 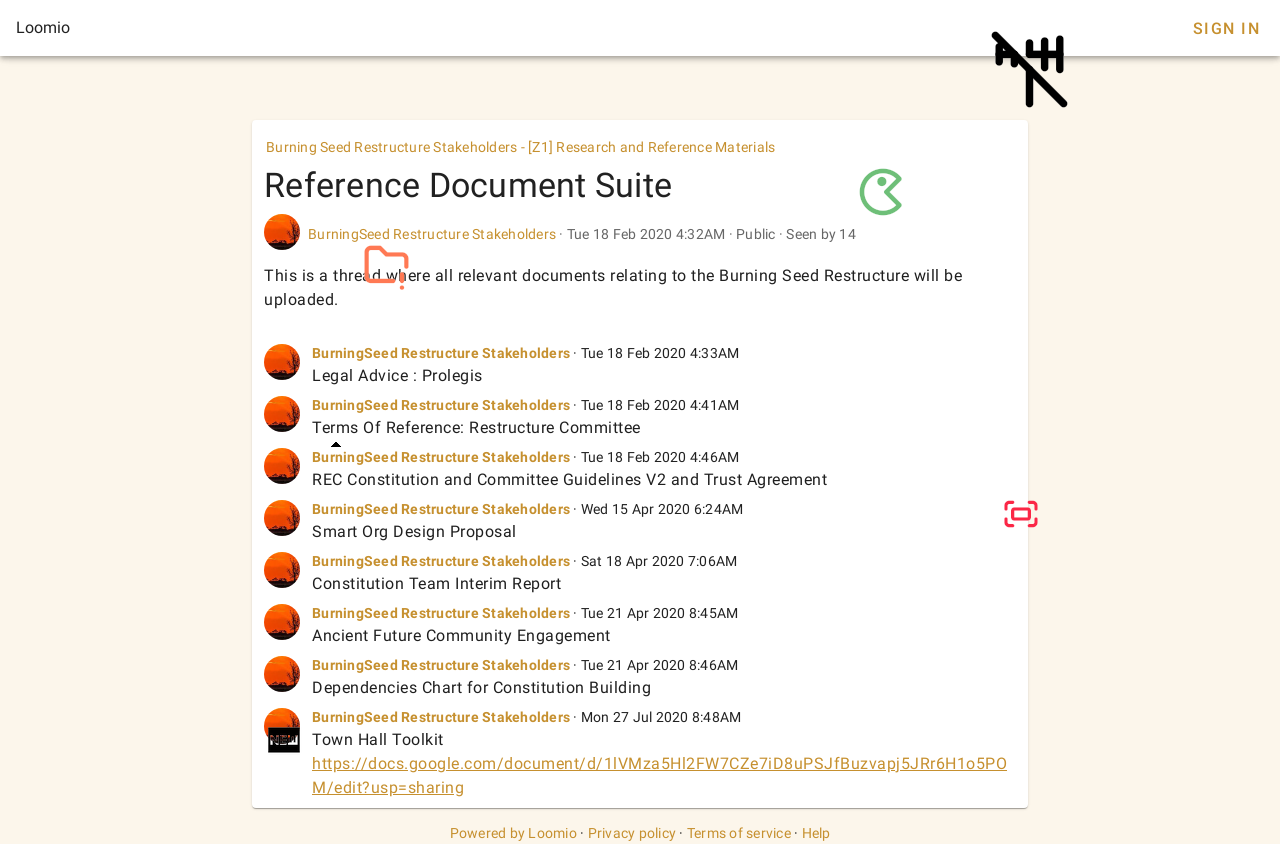 I want to click on scan a photo or document using the camera, so click(x=1021, y=514).